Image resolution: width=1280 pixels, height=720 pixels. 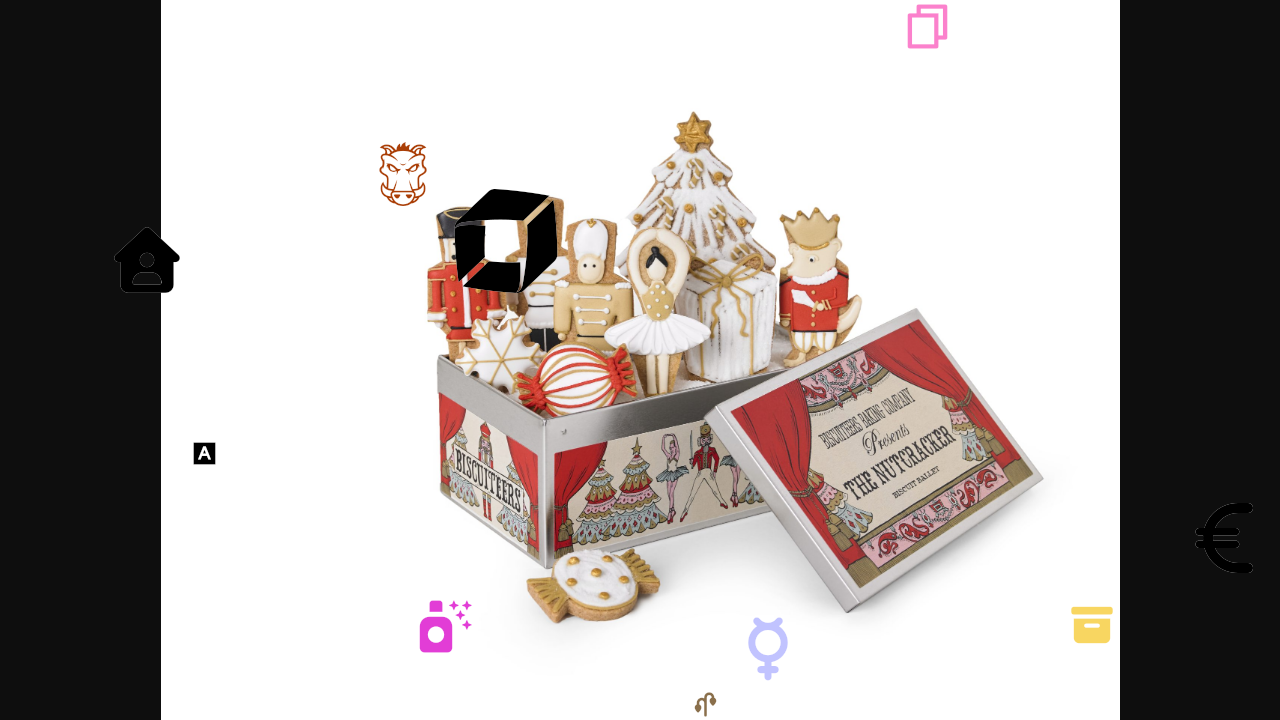 I want to click on indicates a plant needs watering, so click(x=705, y=704).